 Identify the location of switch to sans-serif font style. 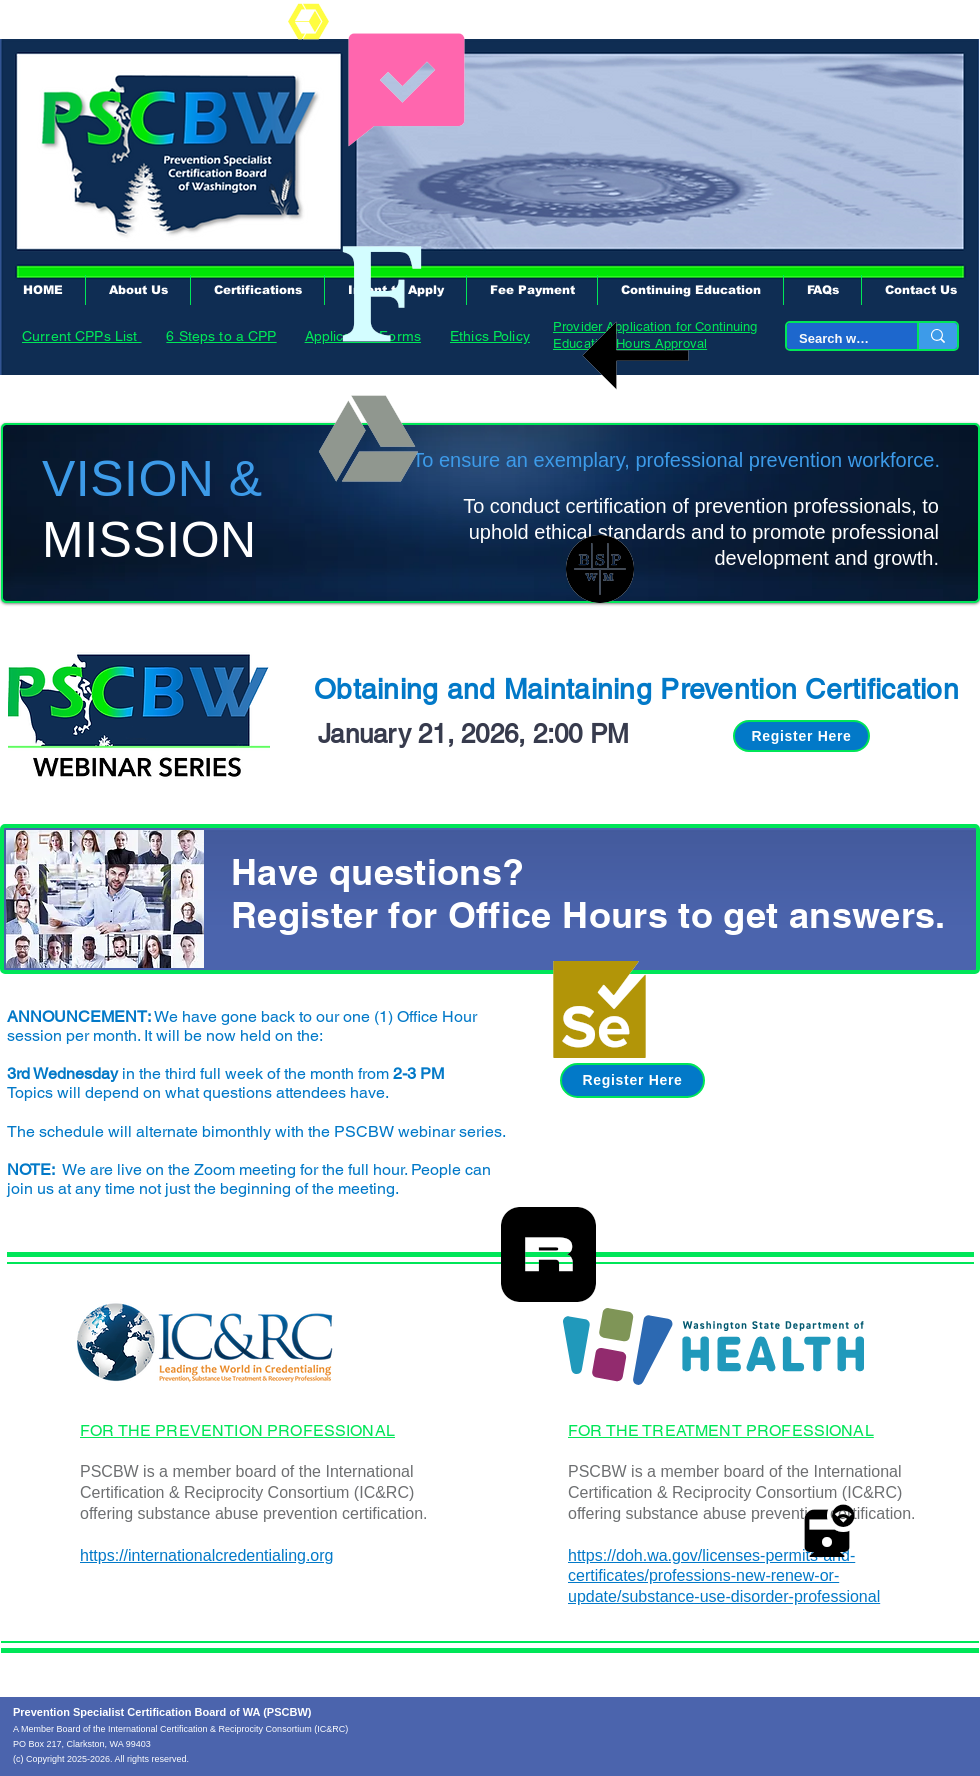
(382, 291).